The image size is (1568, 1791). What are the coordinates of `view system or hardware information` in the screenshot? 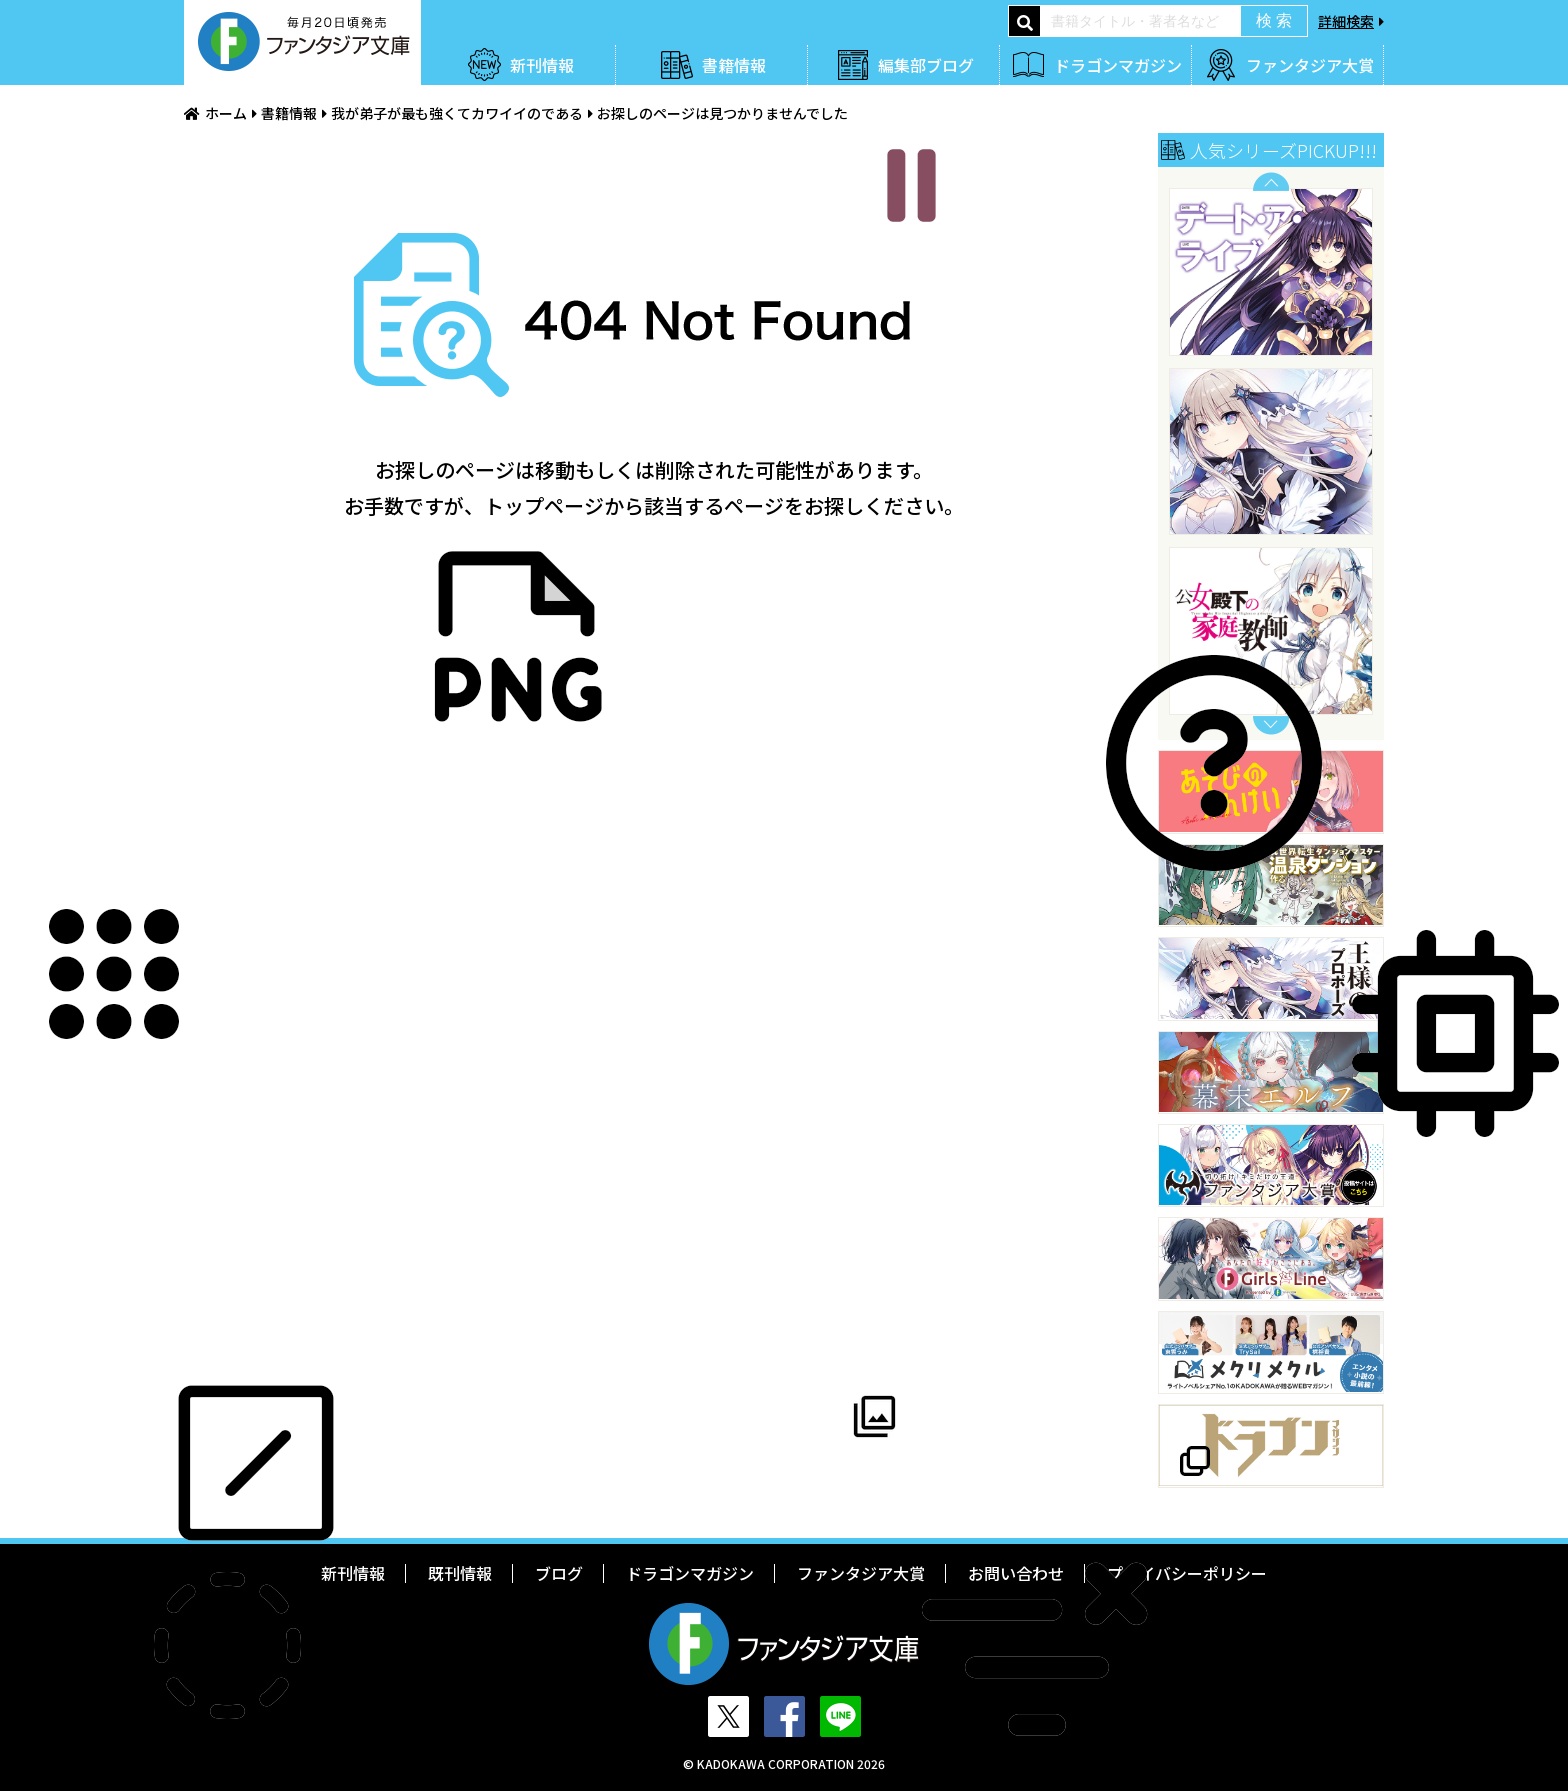 It's located at (1455, 1033).